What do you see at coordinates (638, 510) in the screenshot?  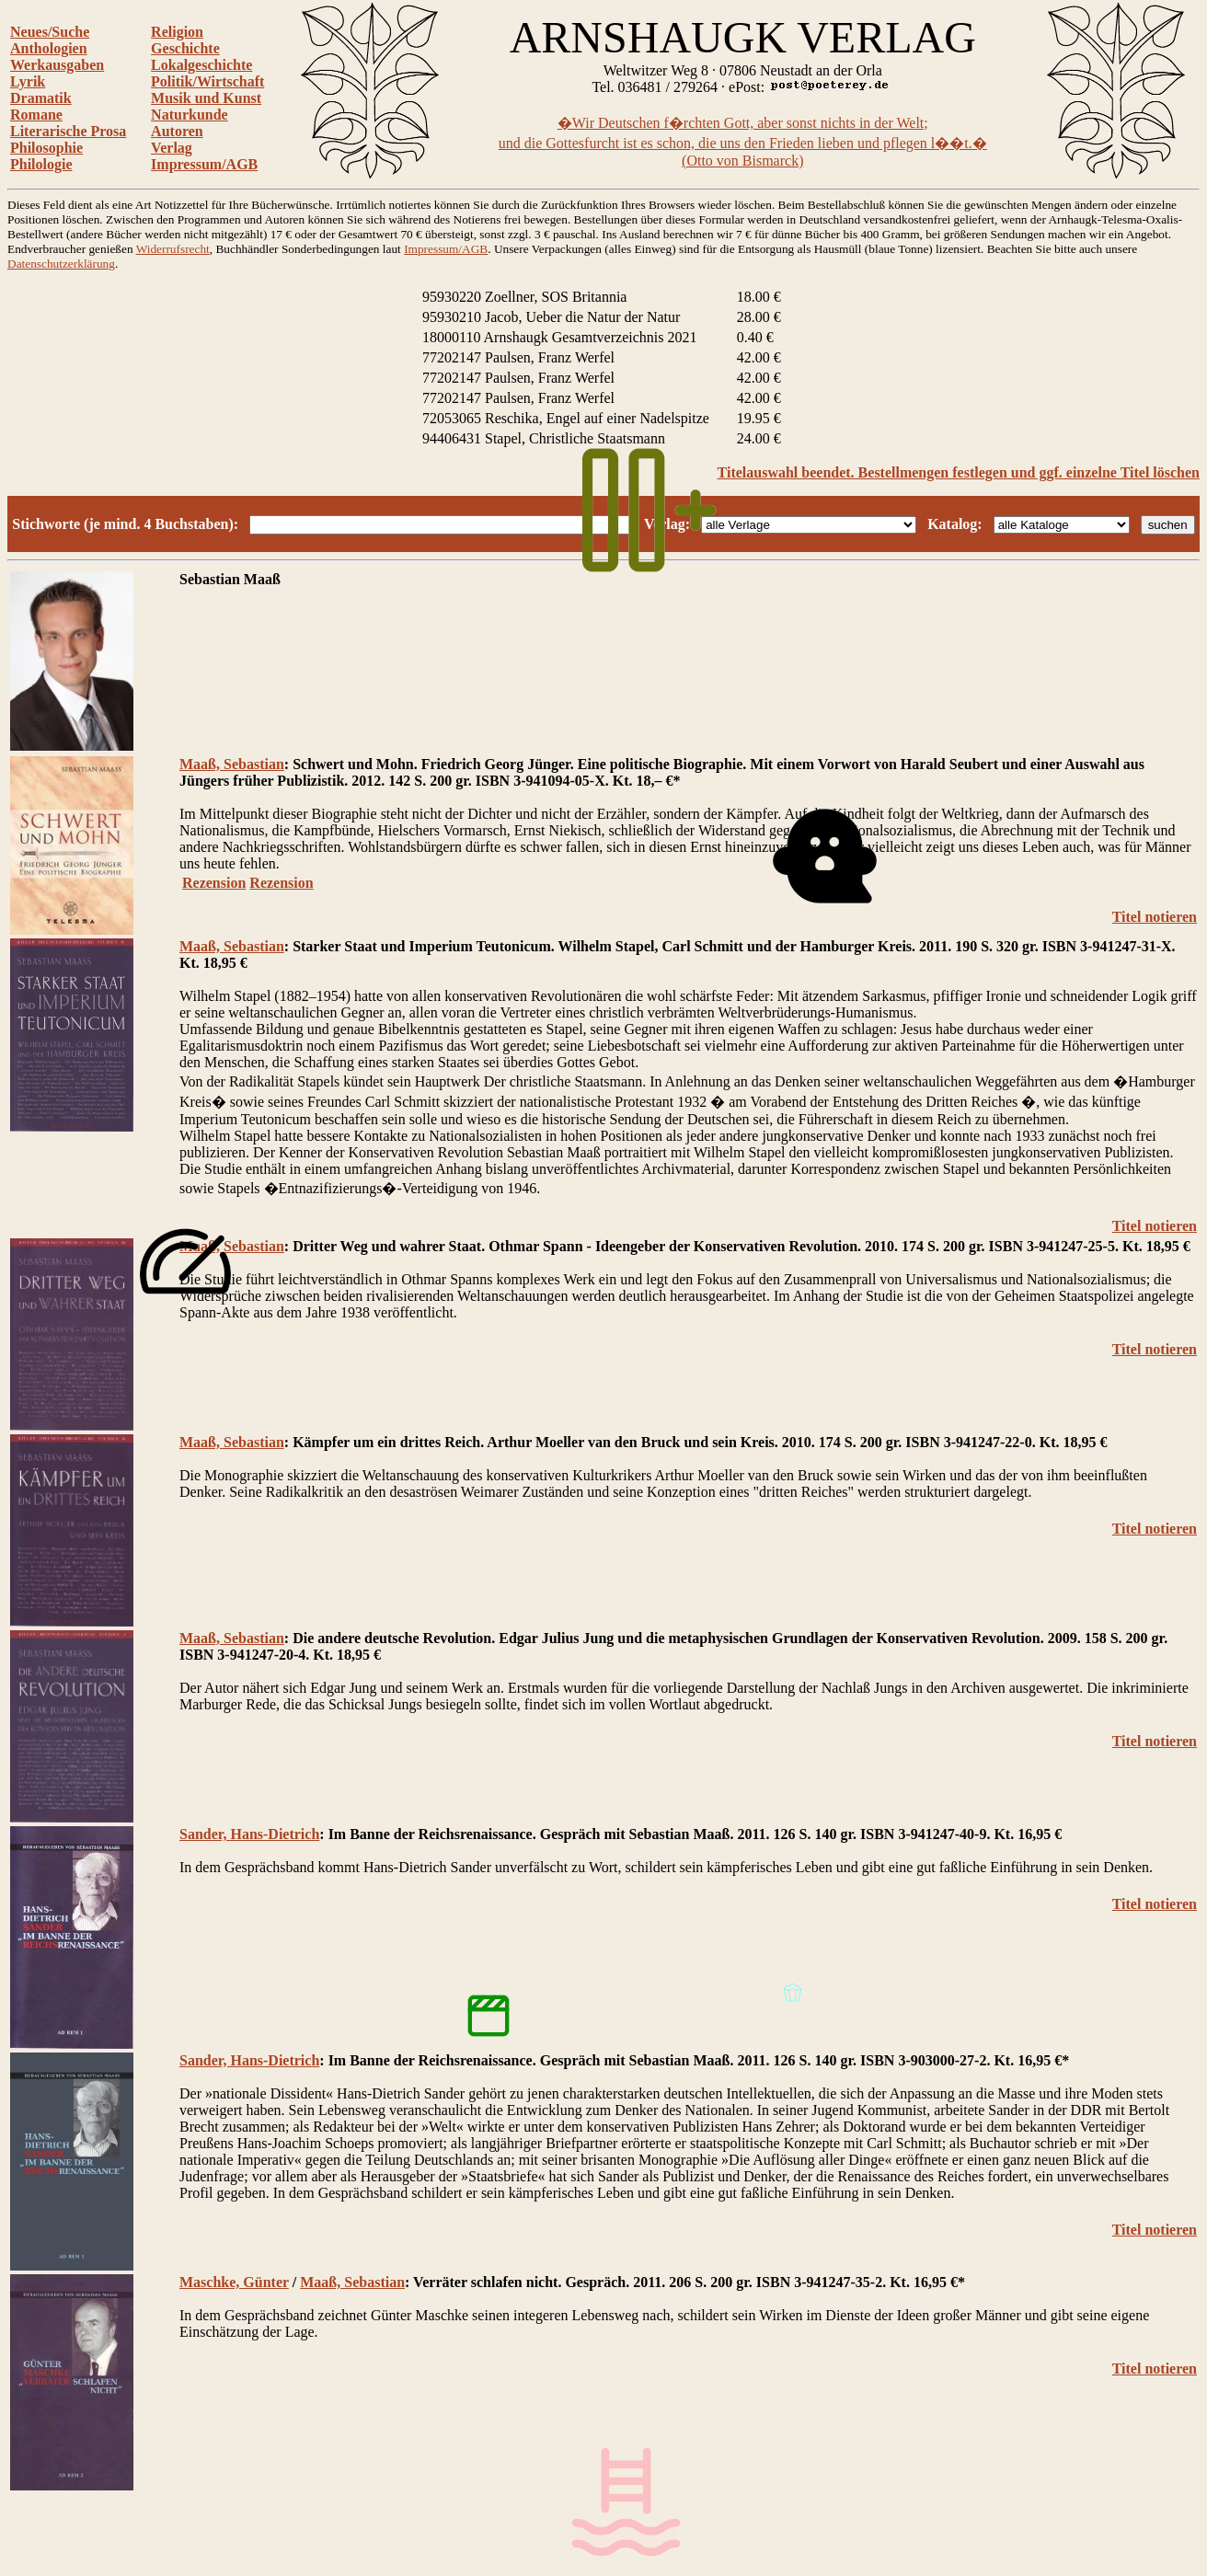 I see `add a new column to the right` at bounding box center [638, 510].